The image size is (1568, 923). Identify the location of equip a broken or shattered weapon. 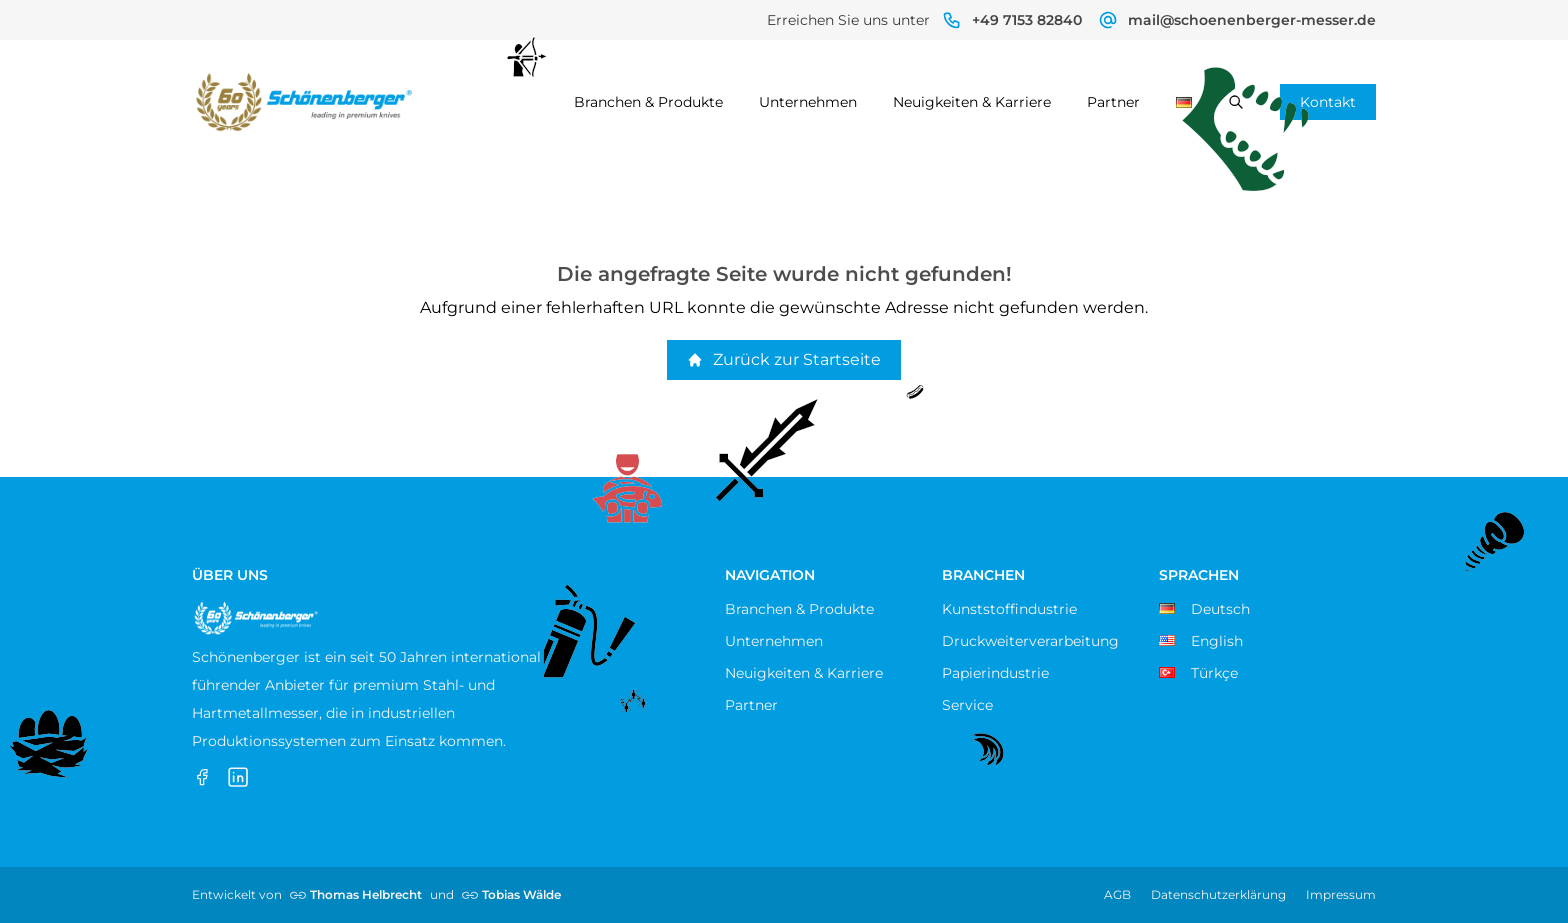
(765, 451).